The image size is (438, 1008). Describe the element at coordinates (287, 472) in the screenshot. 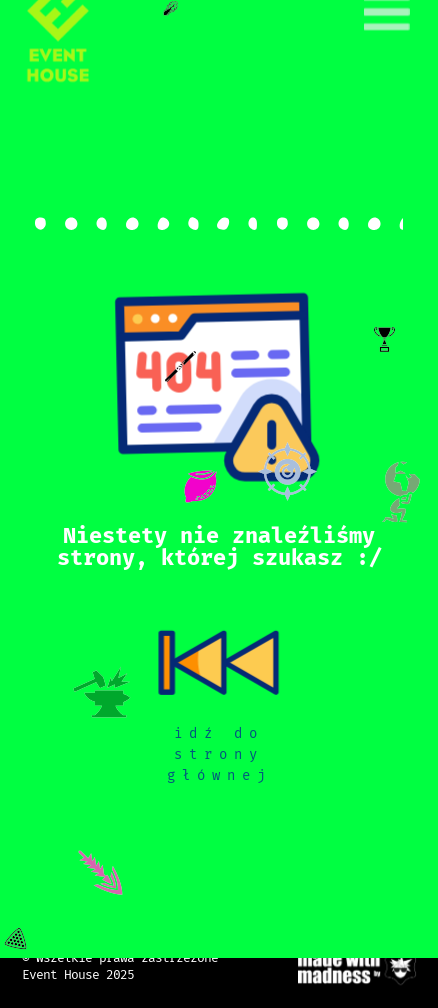

I see `activate precision aiming or sniper mode` at that location.